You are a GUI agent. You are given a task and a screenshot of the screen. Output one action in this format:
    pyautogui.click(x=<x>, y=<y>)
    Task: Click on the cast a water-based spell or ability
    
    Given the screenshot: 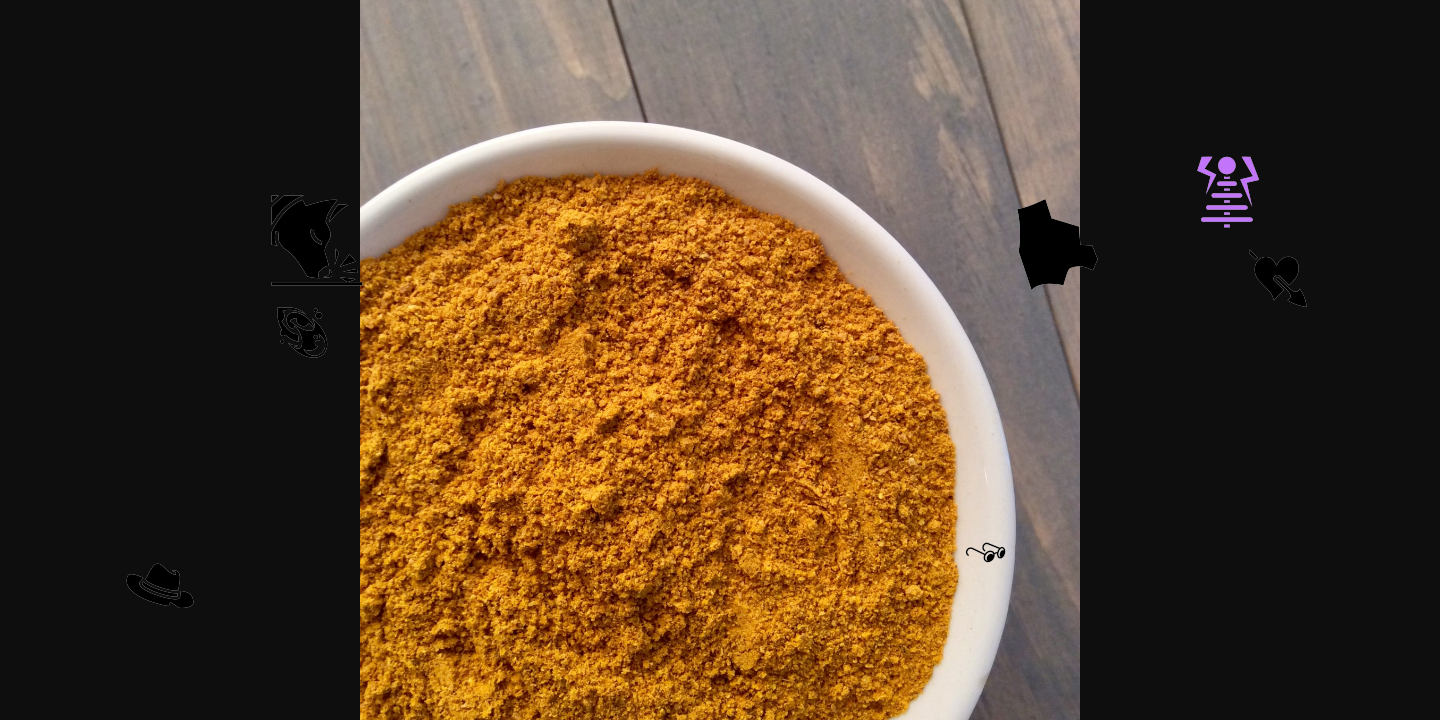 What is the action you would take?
    pyautogui.click(x=302, y=332)
    